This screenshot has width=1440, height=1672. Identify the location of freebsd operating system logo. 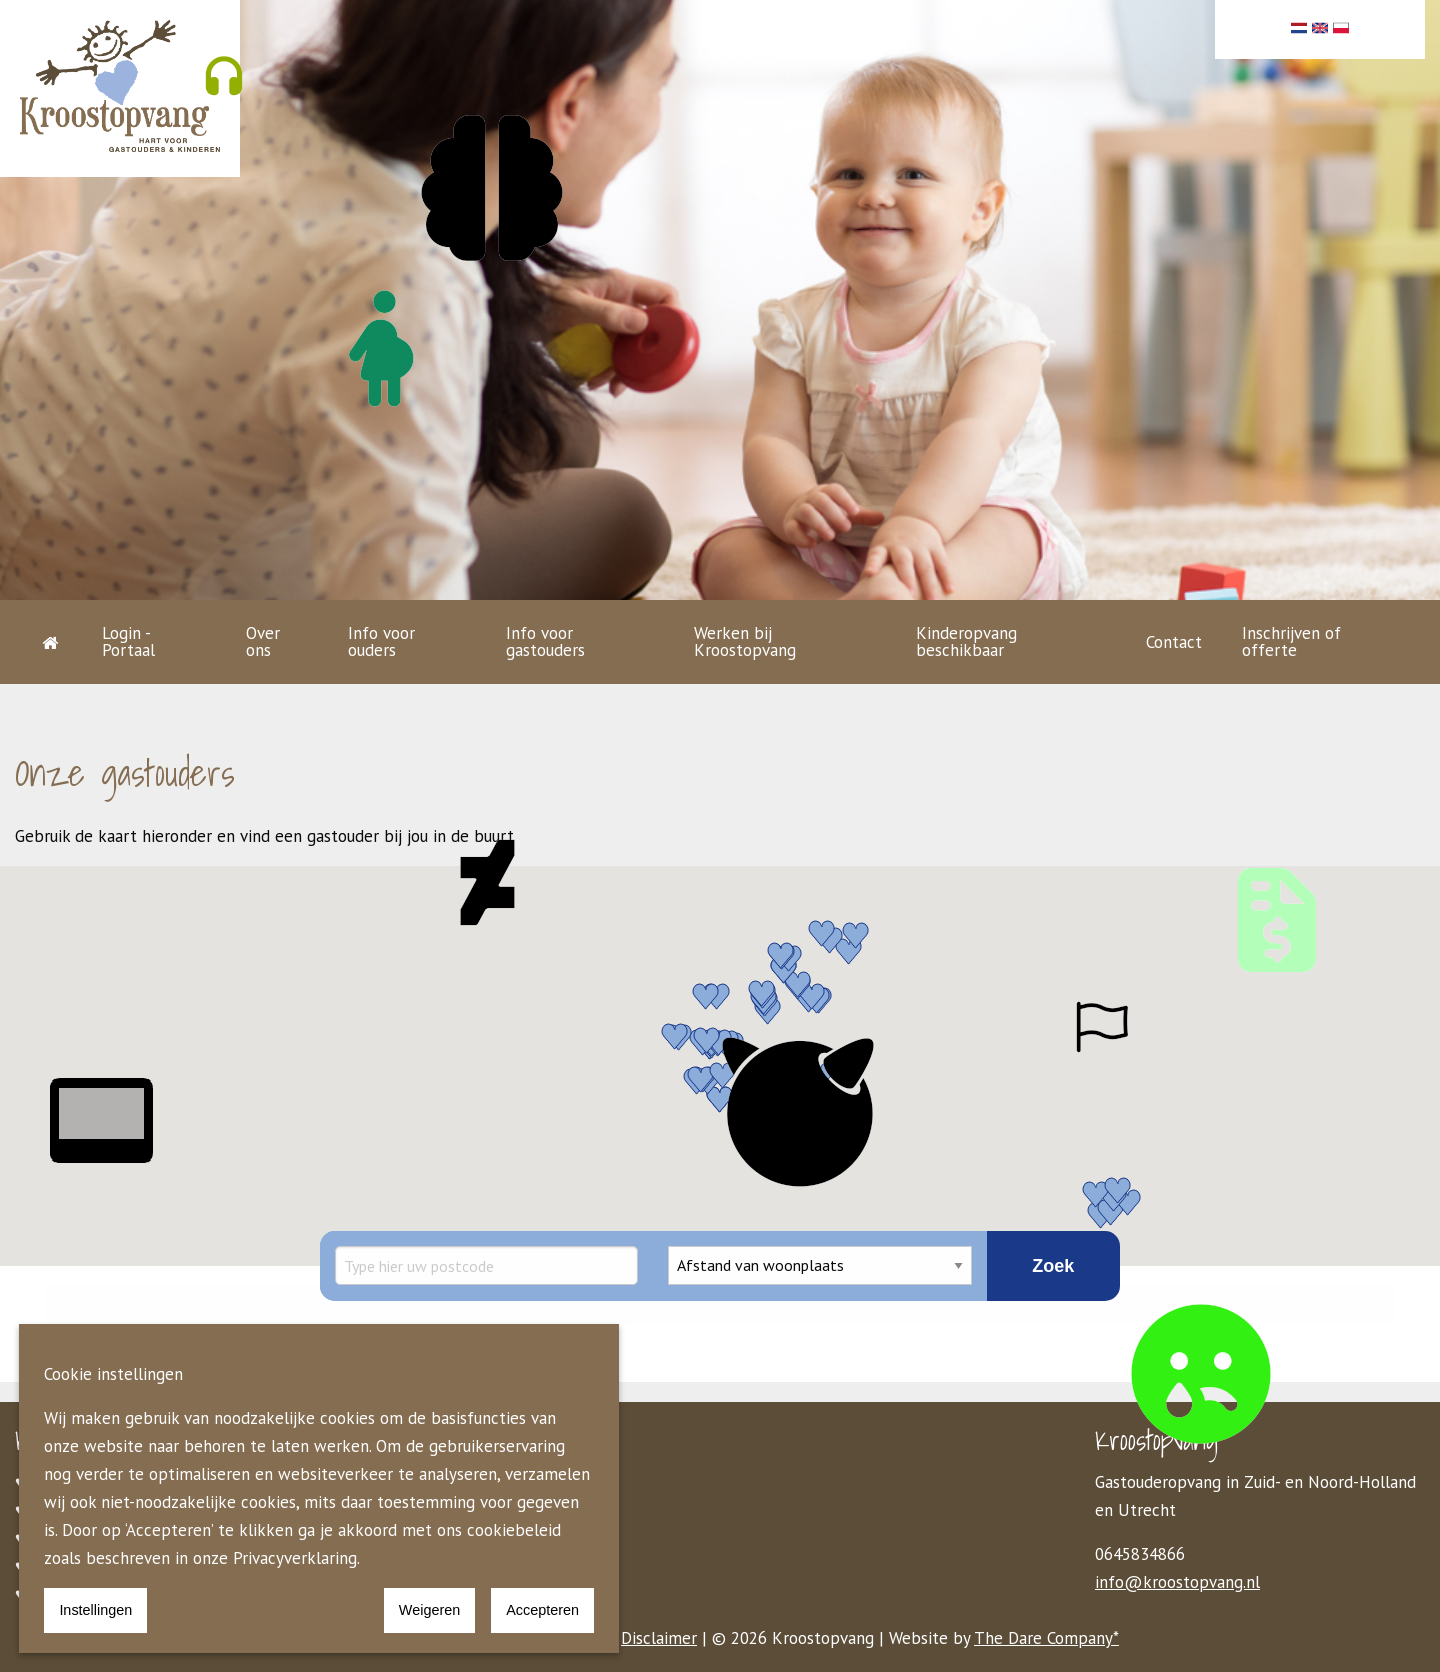
(798, 1112).